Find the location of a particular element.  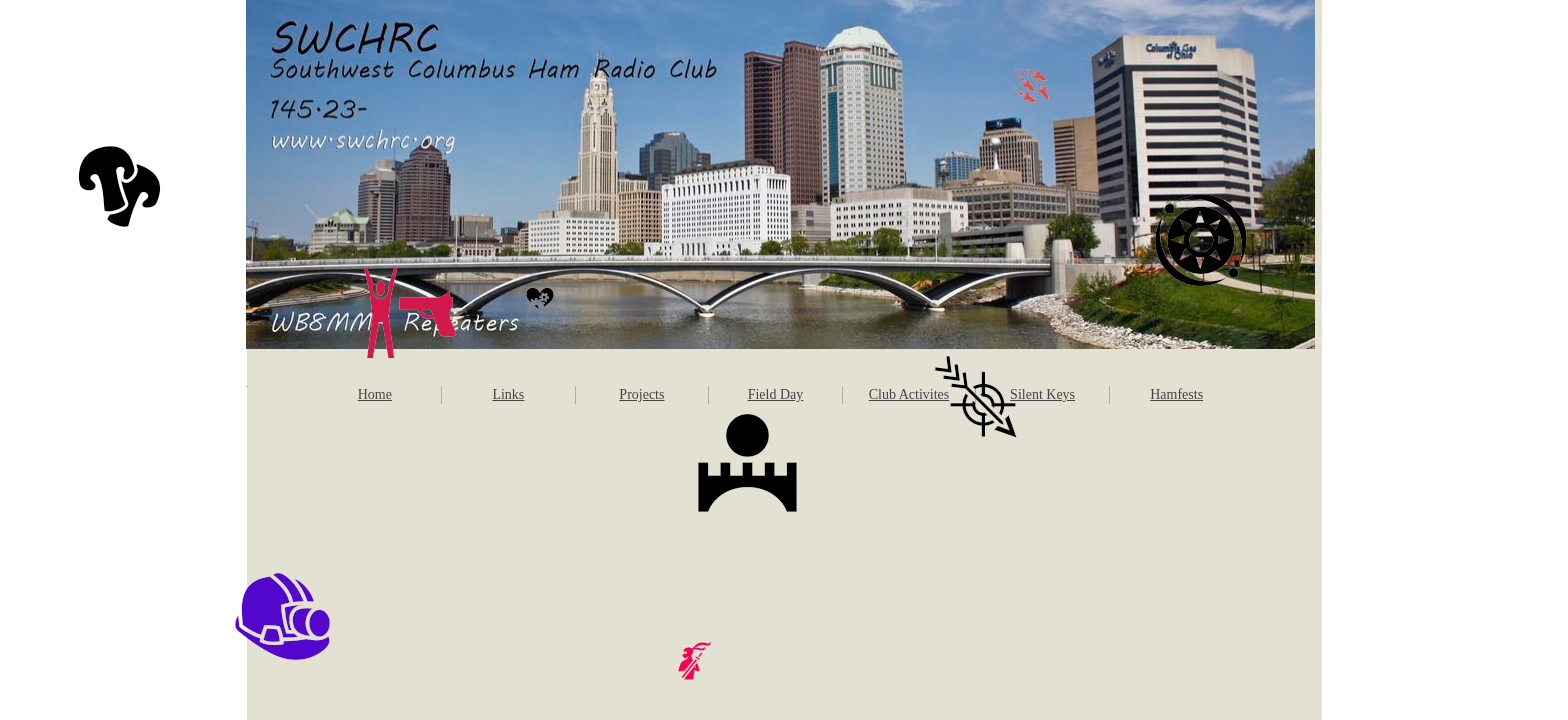

mining or excavation activity in a game is located at coordinates (282, 616).